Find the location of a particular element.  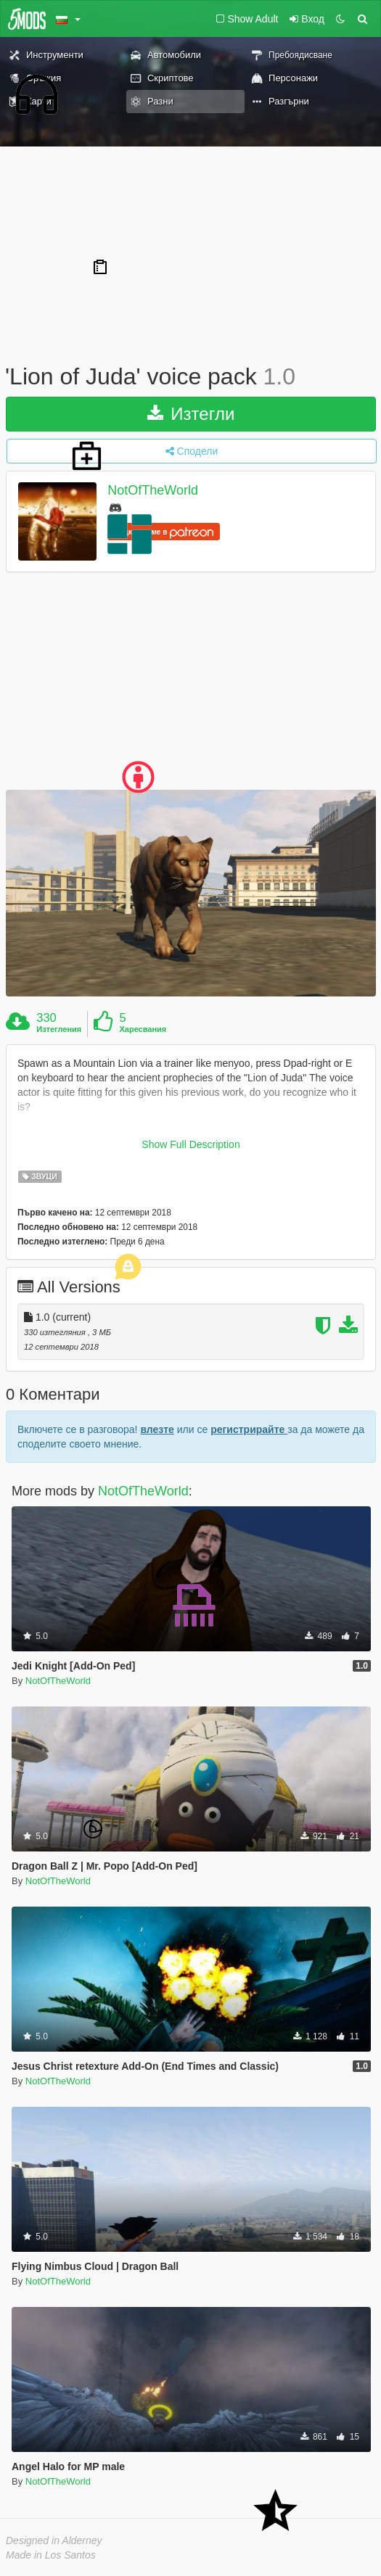

access survey or feedback form is located at coordinates (100, 267).